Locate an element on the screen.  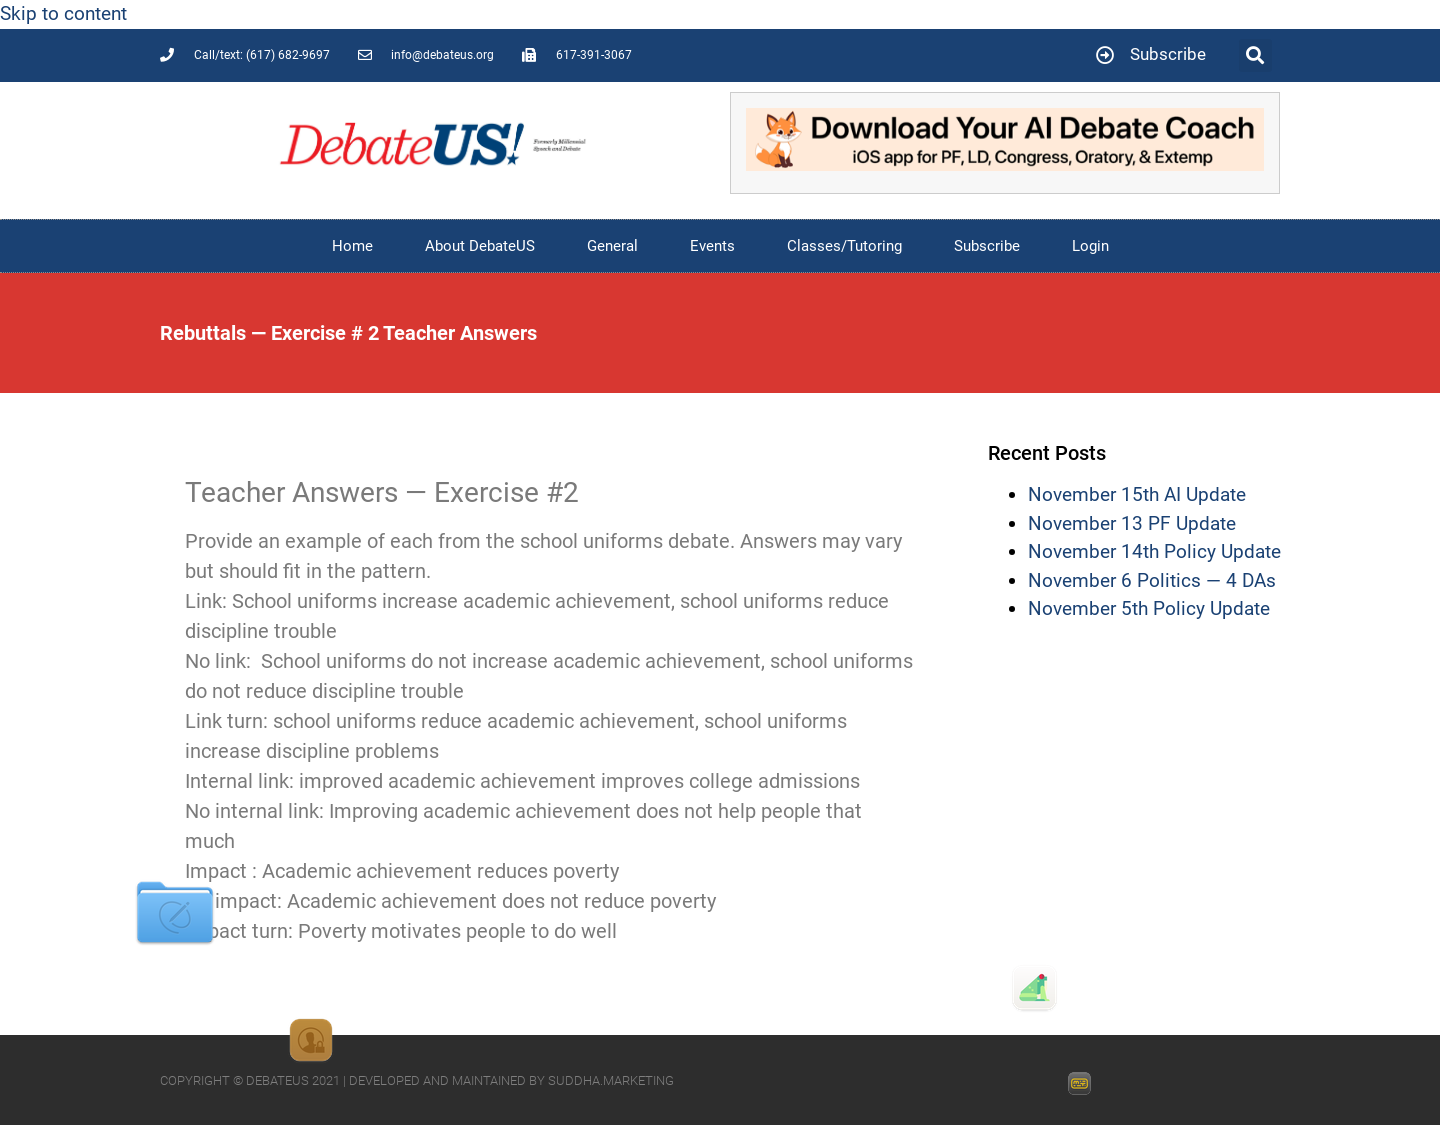
configure network information service (NIS) settings is located at coordinates (311, 1040).